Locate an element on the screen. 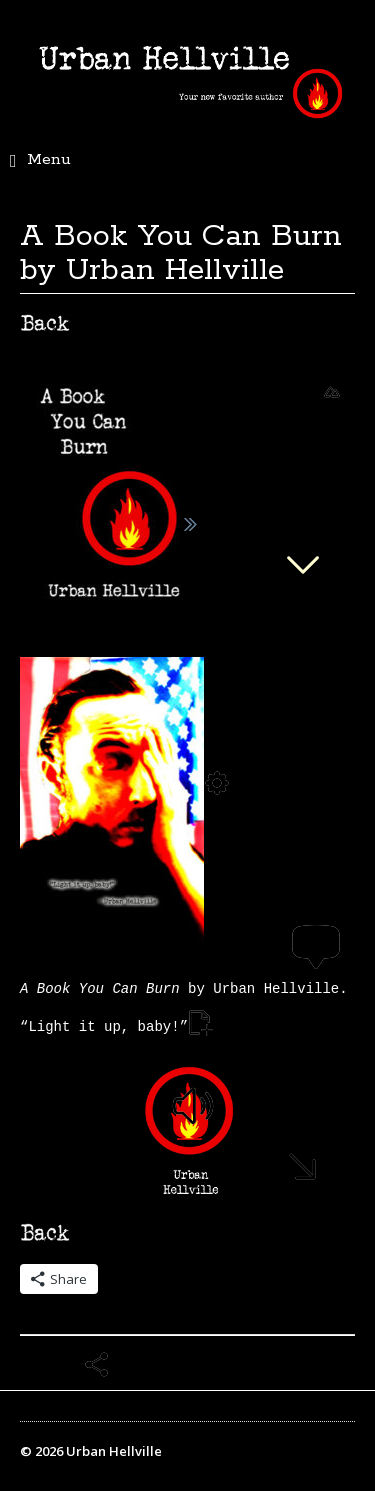 The width and height of the screenshot is (375, 1491). expand a dropdown menu or section is located at coordinates (303, 565).